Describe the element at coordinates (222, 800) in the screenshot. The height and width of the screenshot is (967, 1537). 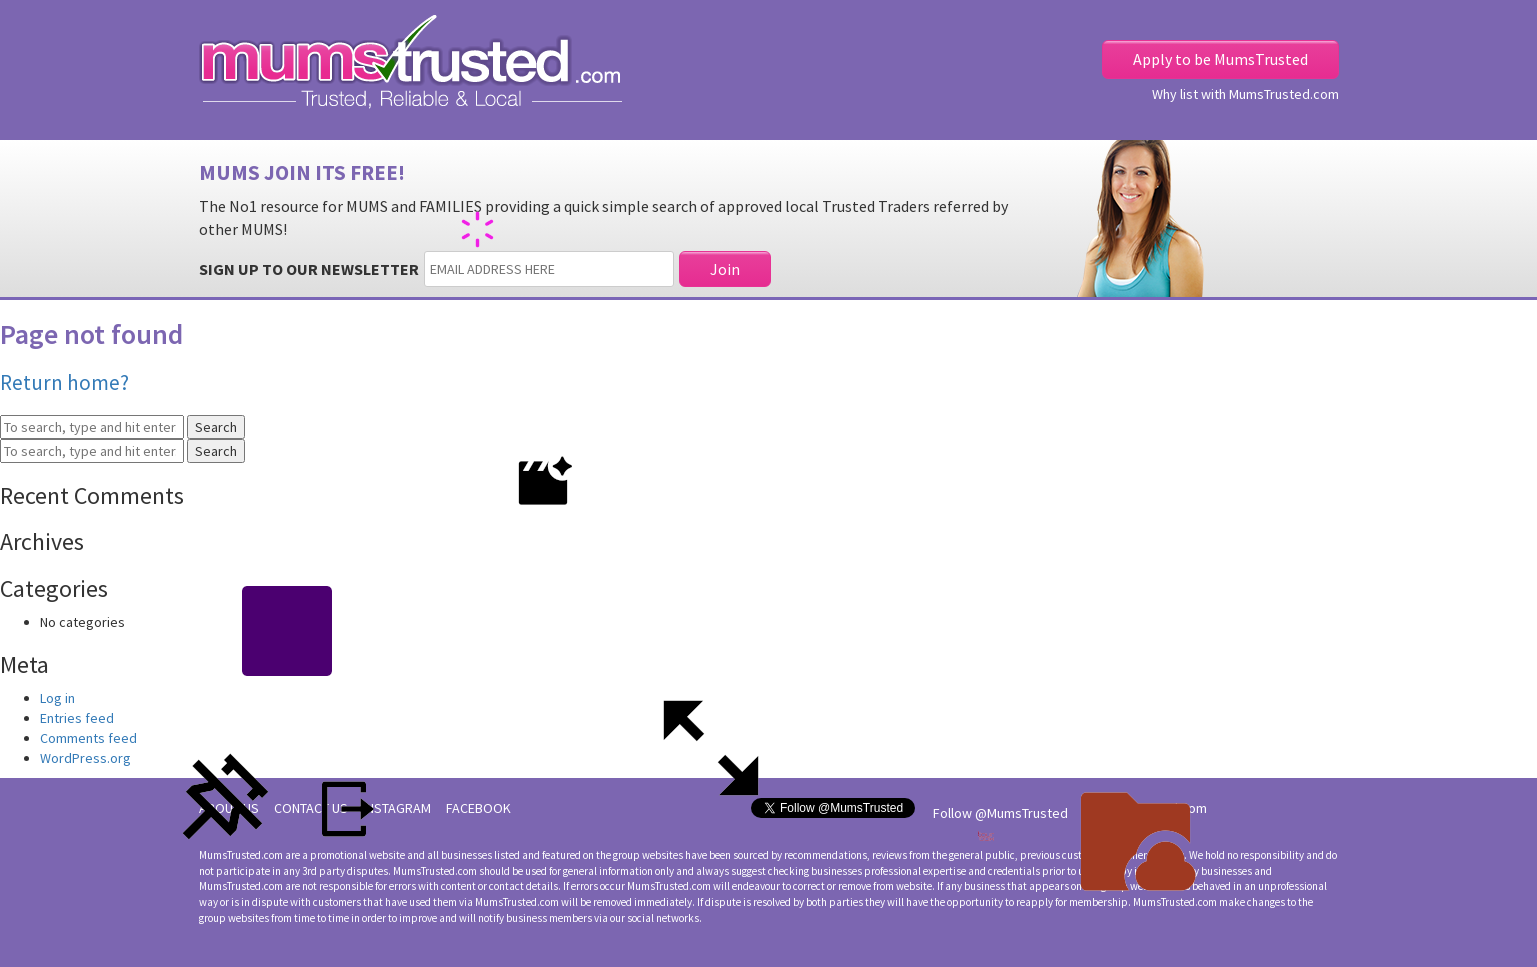
I see `unpin a saved location` at that location.